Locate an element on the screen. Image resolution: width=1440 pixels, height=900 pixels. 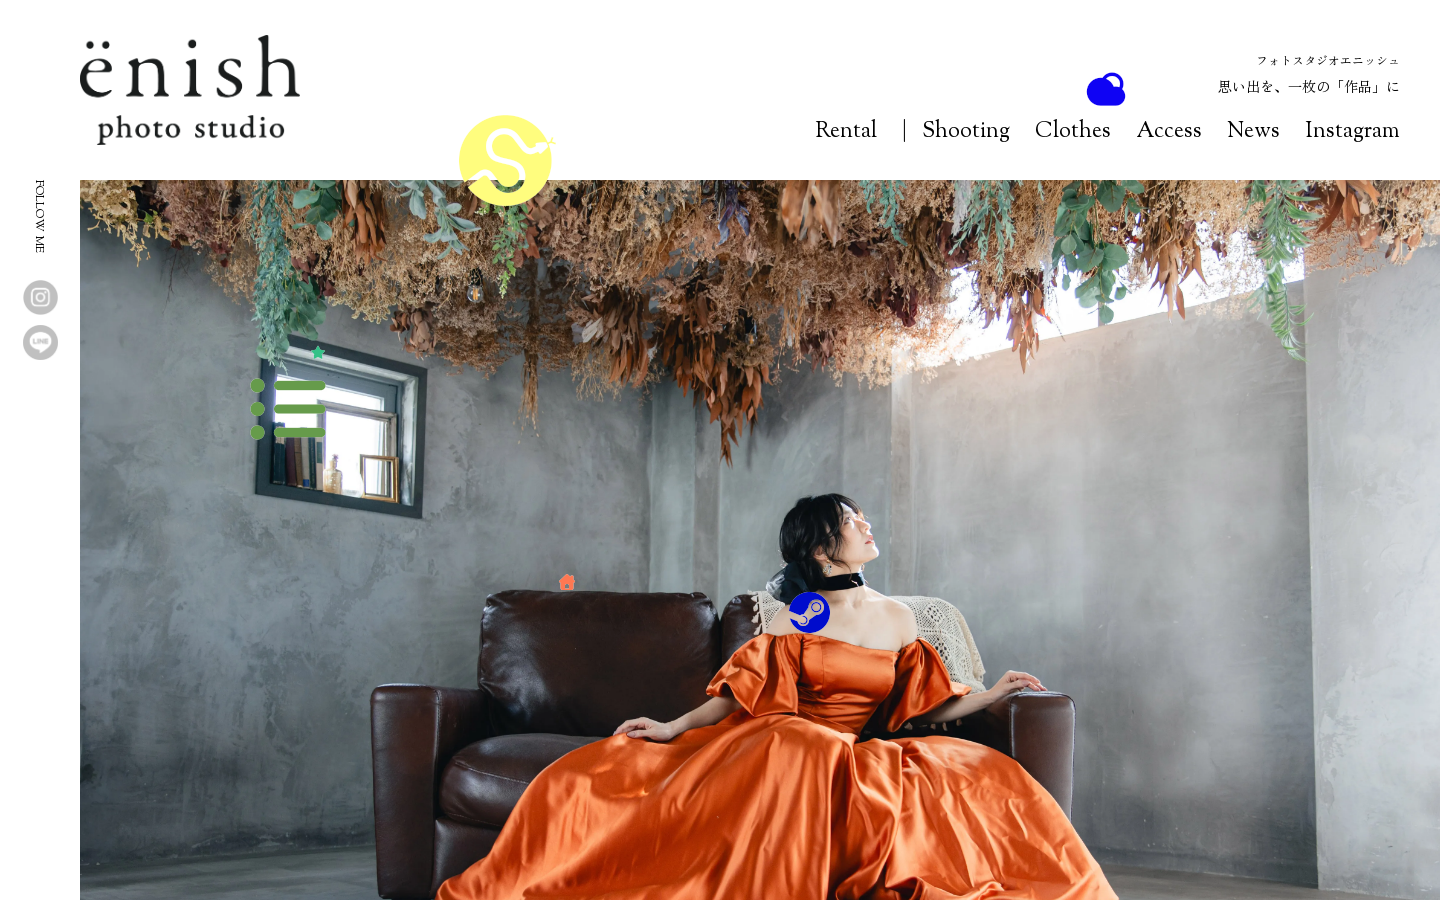
indicates partly cloudy weather conditions is located at coordinates (1106, 90).